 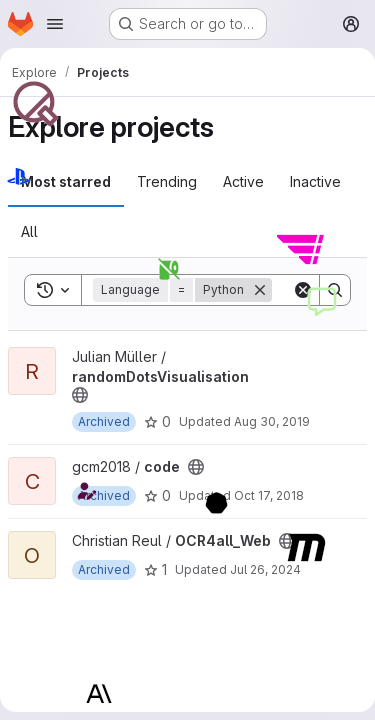 I want to click on access ping pong or table tennis game, so click(x=35, y=103).